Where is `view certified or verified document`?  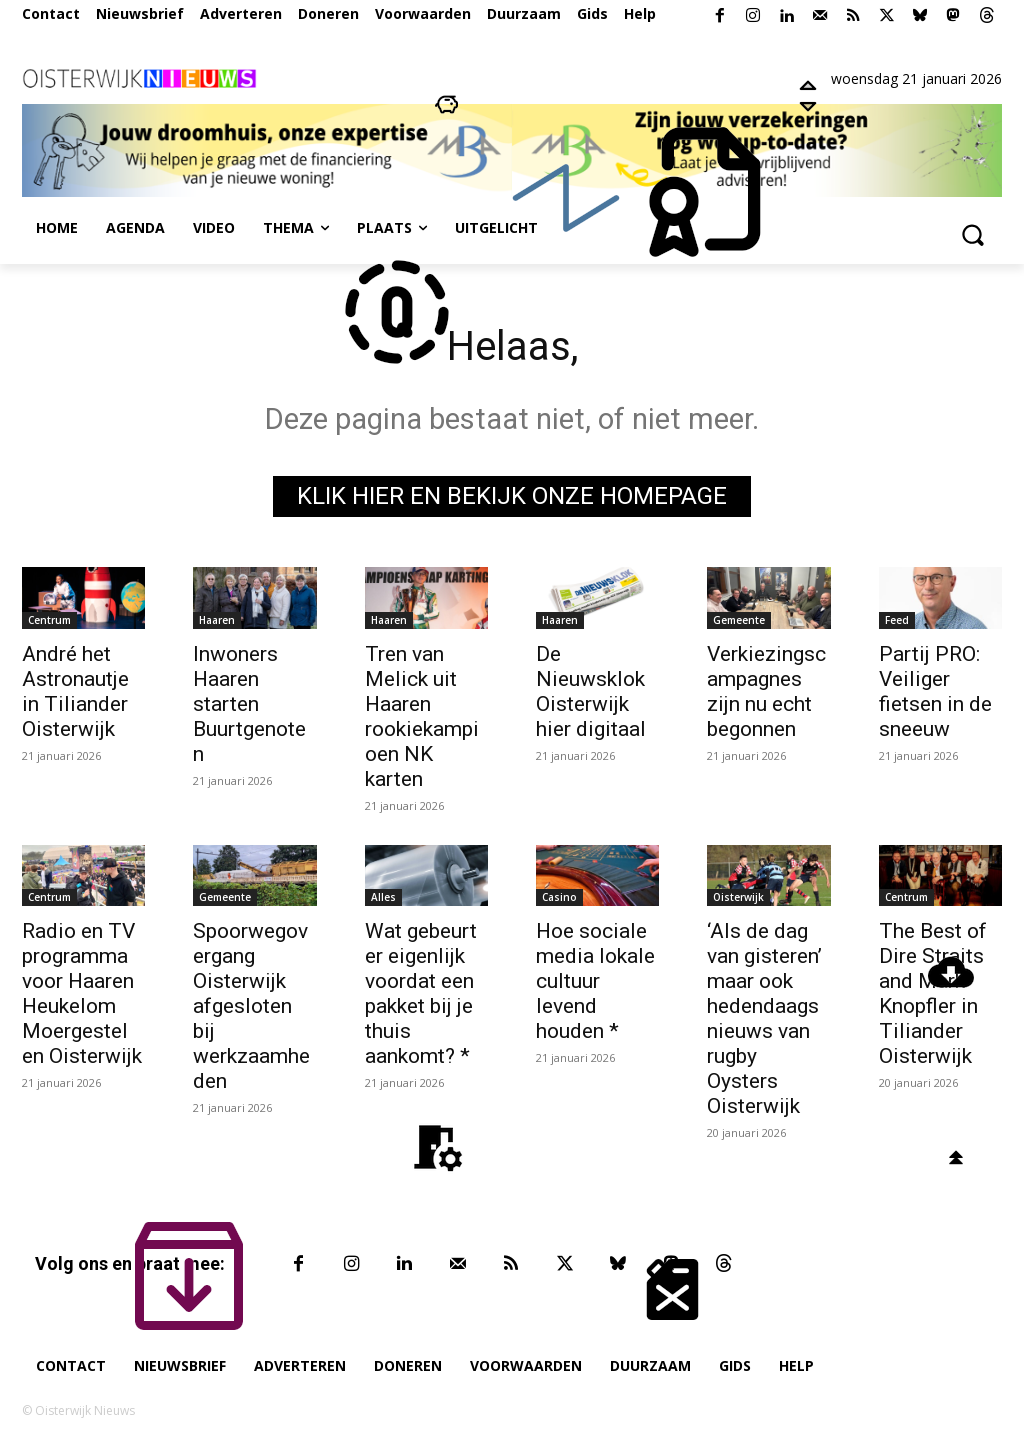
view certified or verified document is located at coordinates (711, 189).